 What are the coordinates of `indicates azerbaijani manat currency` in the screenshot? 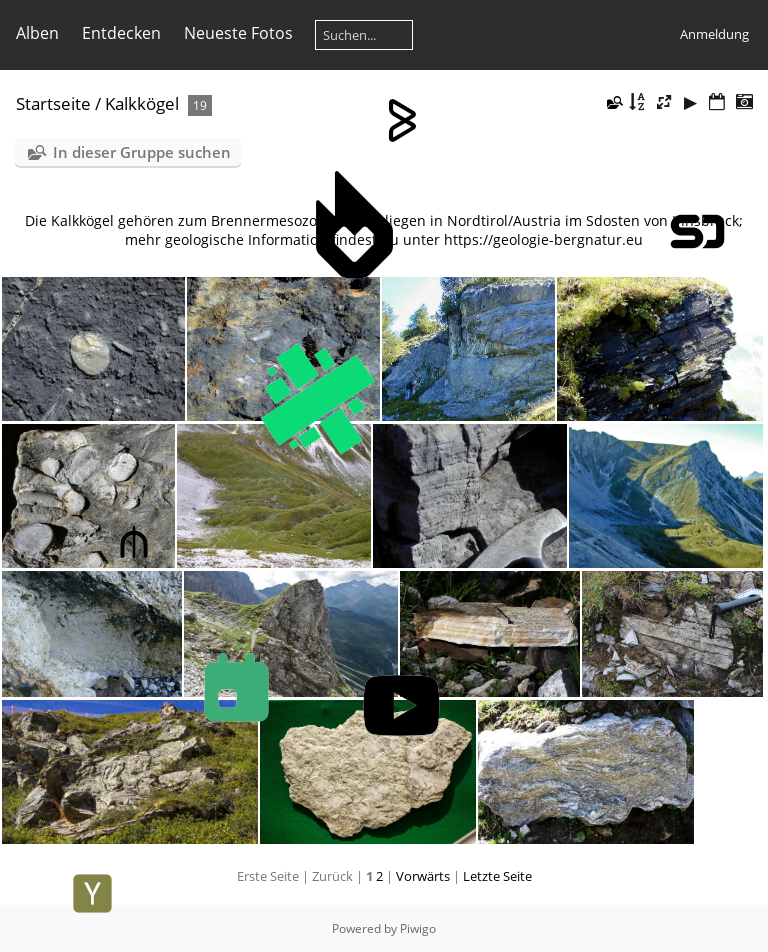 It's located at (134, 542).